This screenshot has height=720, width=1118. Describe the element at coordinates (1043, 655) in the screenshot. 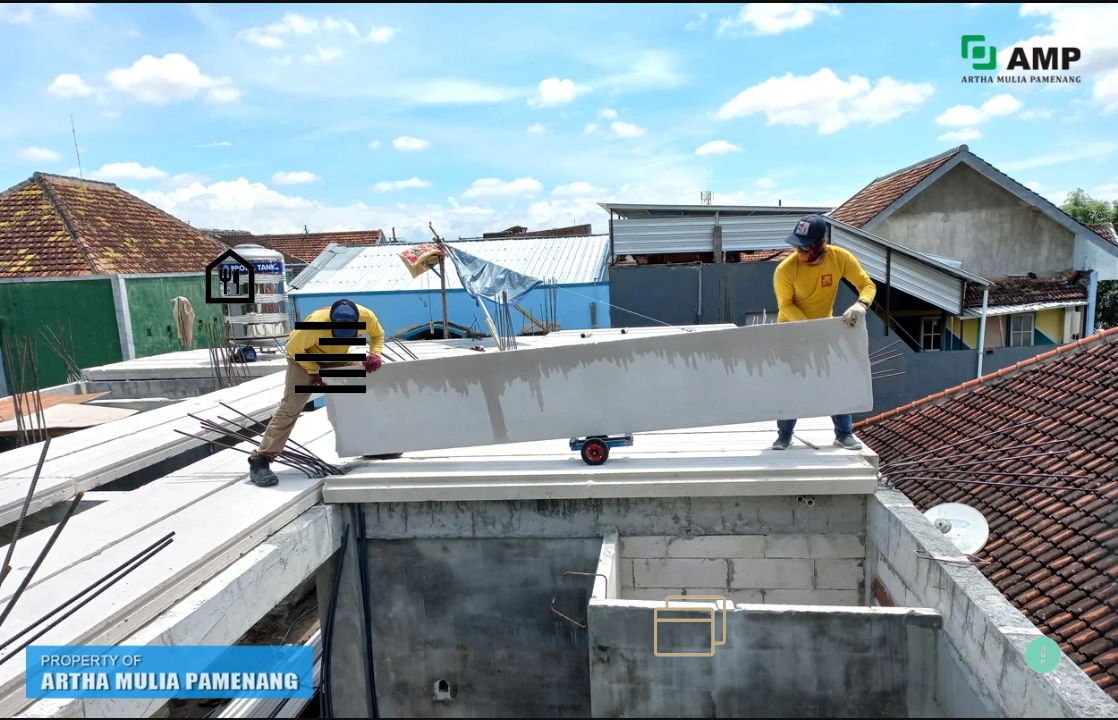

I see `indicates an error or warning state` at that location.